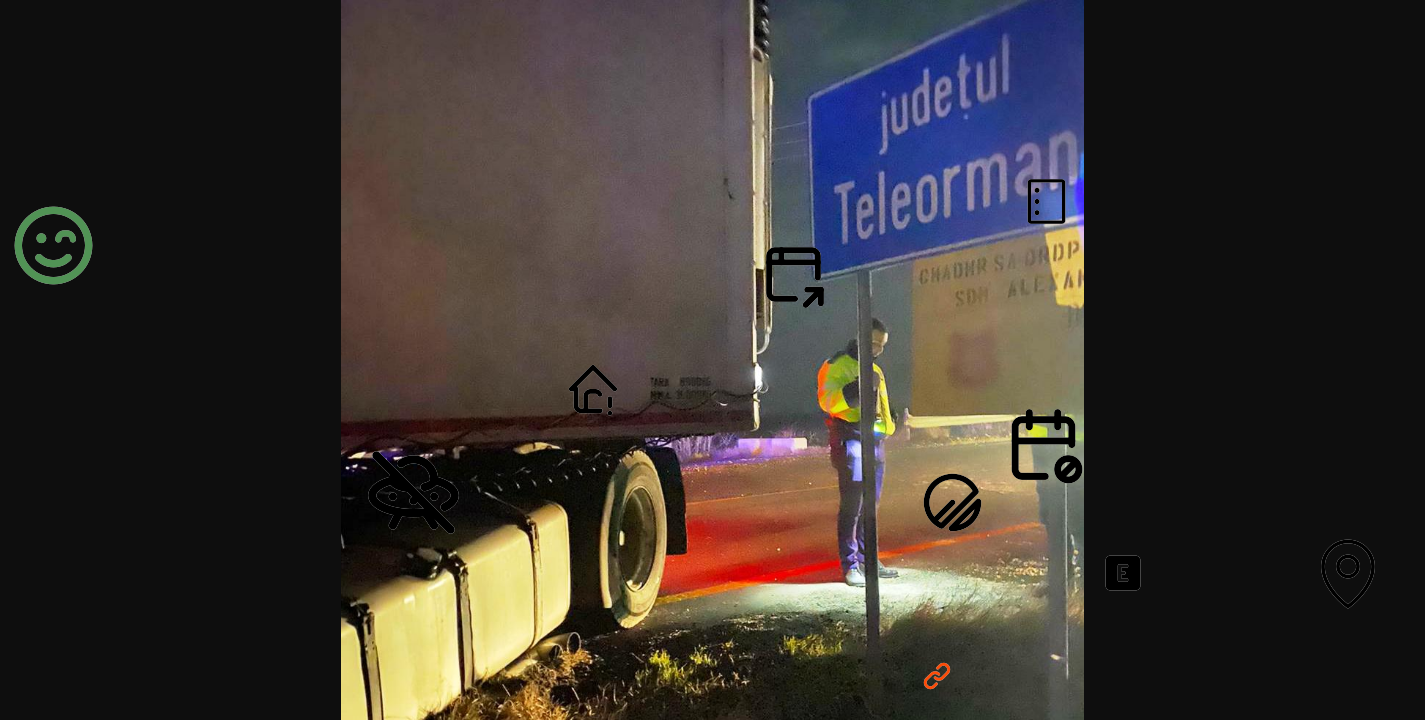  Describe the element at coordinates (952, 502) in the screenshot. I see `planetscale database platform logo` at that location.